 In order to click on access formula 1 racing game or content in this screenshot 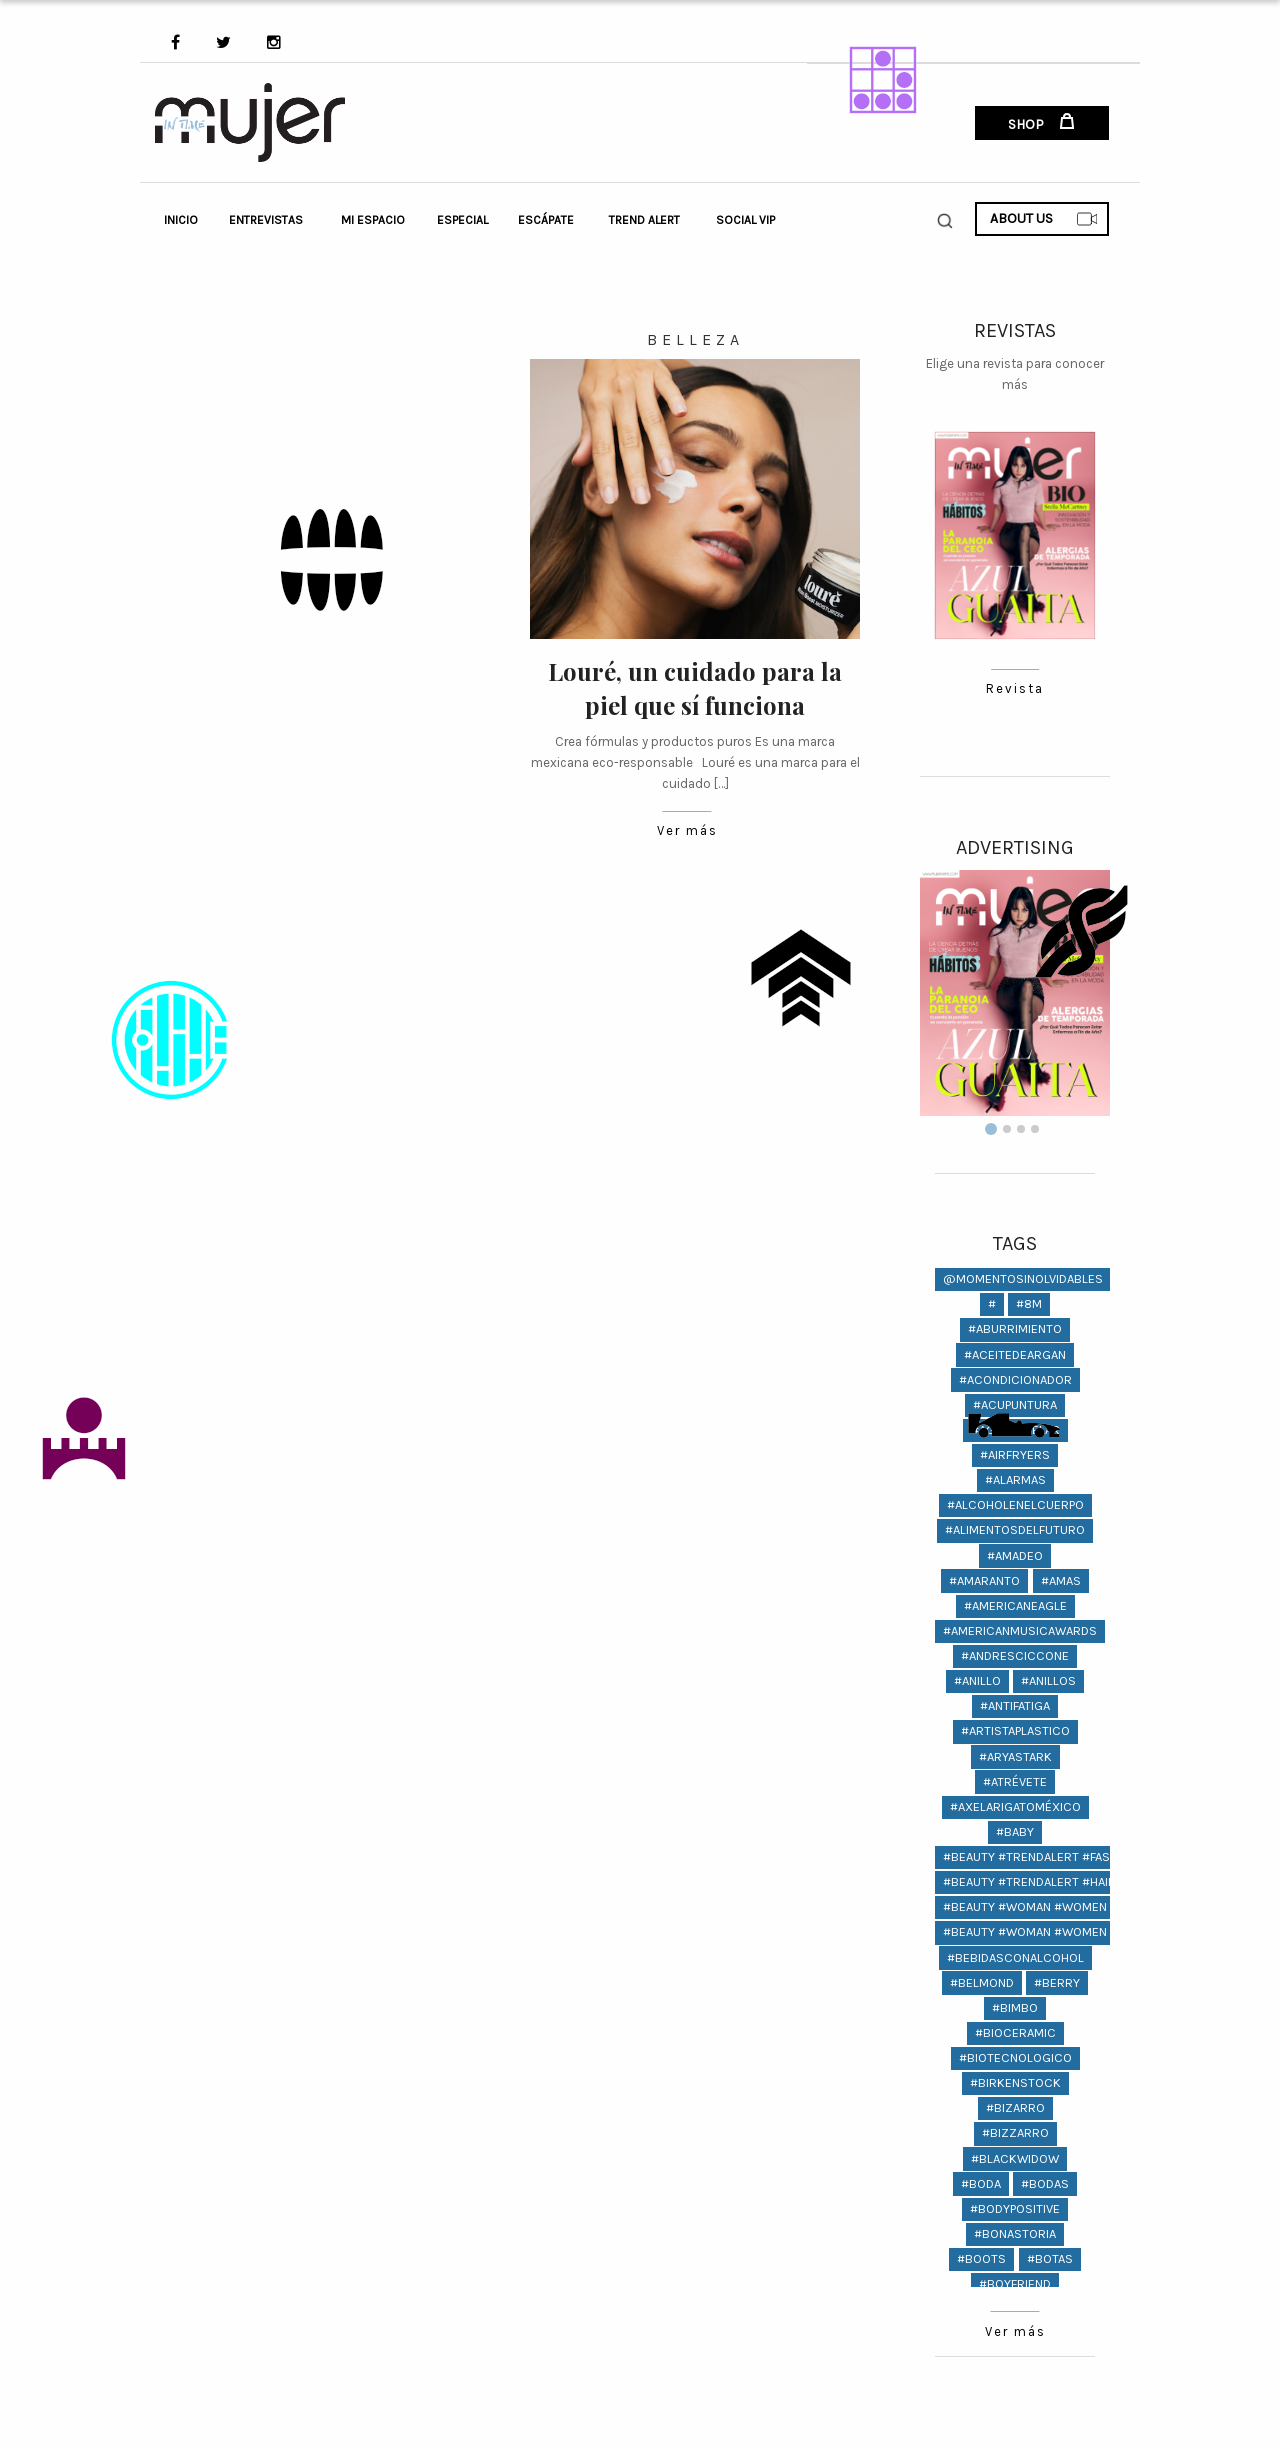, I will do `click(1014, 1425)`.